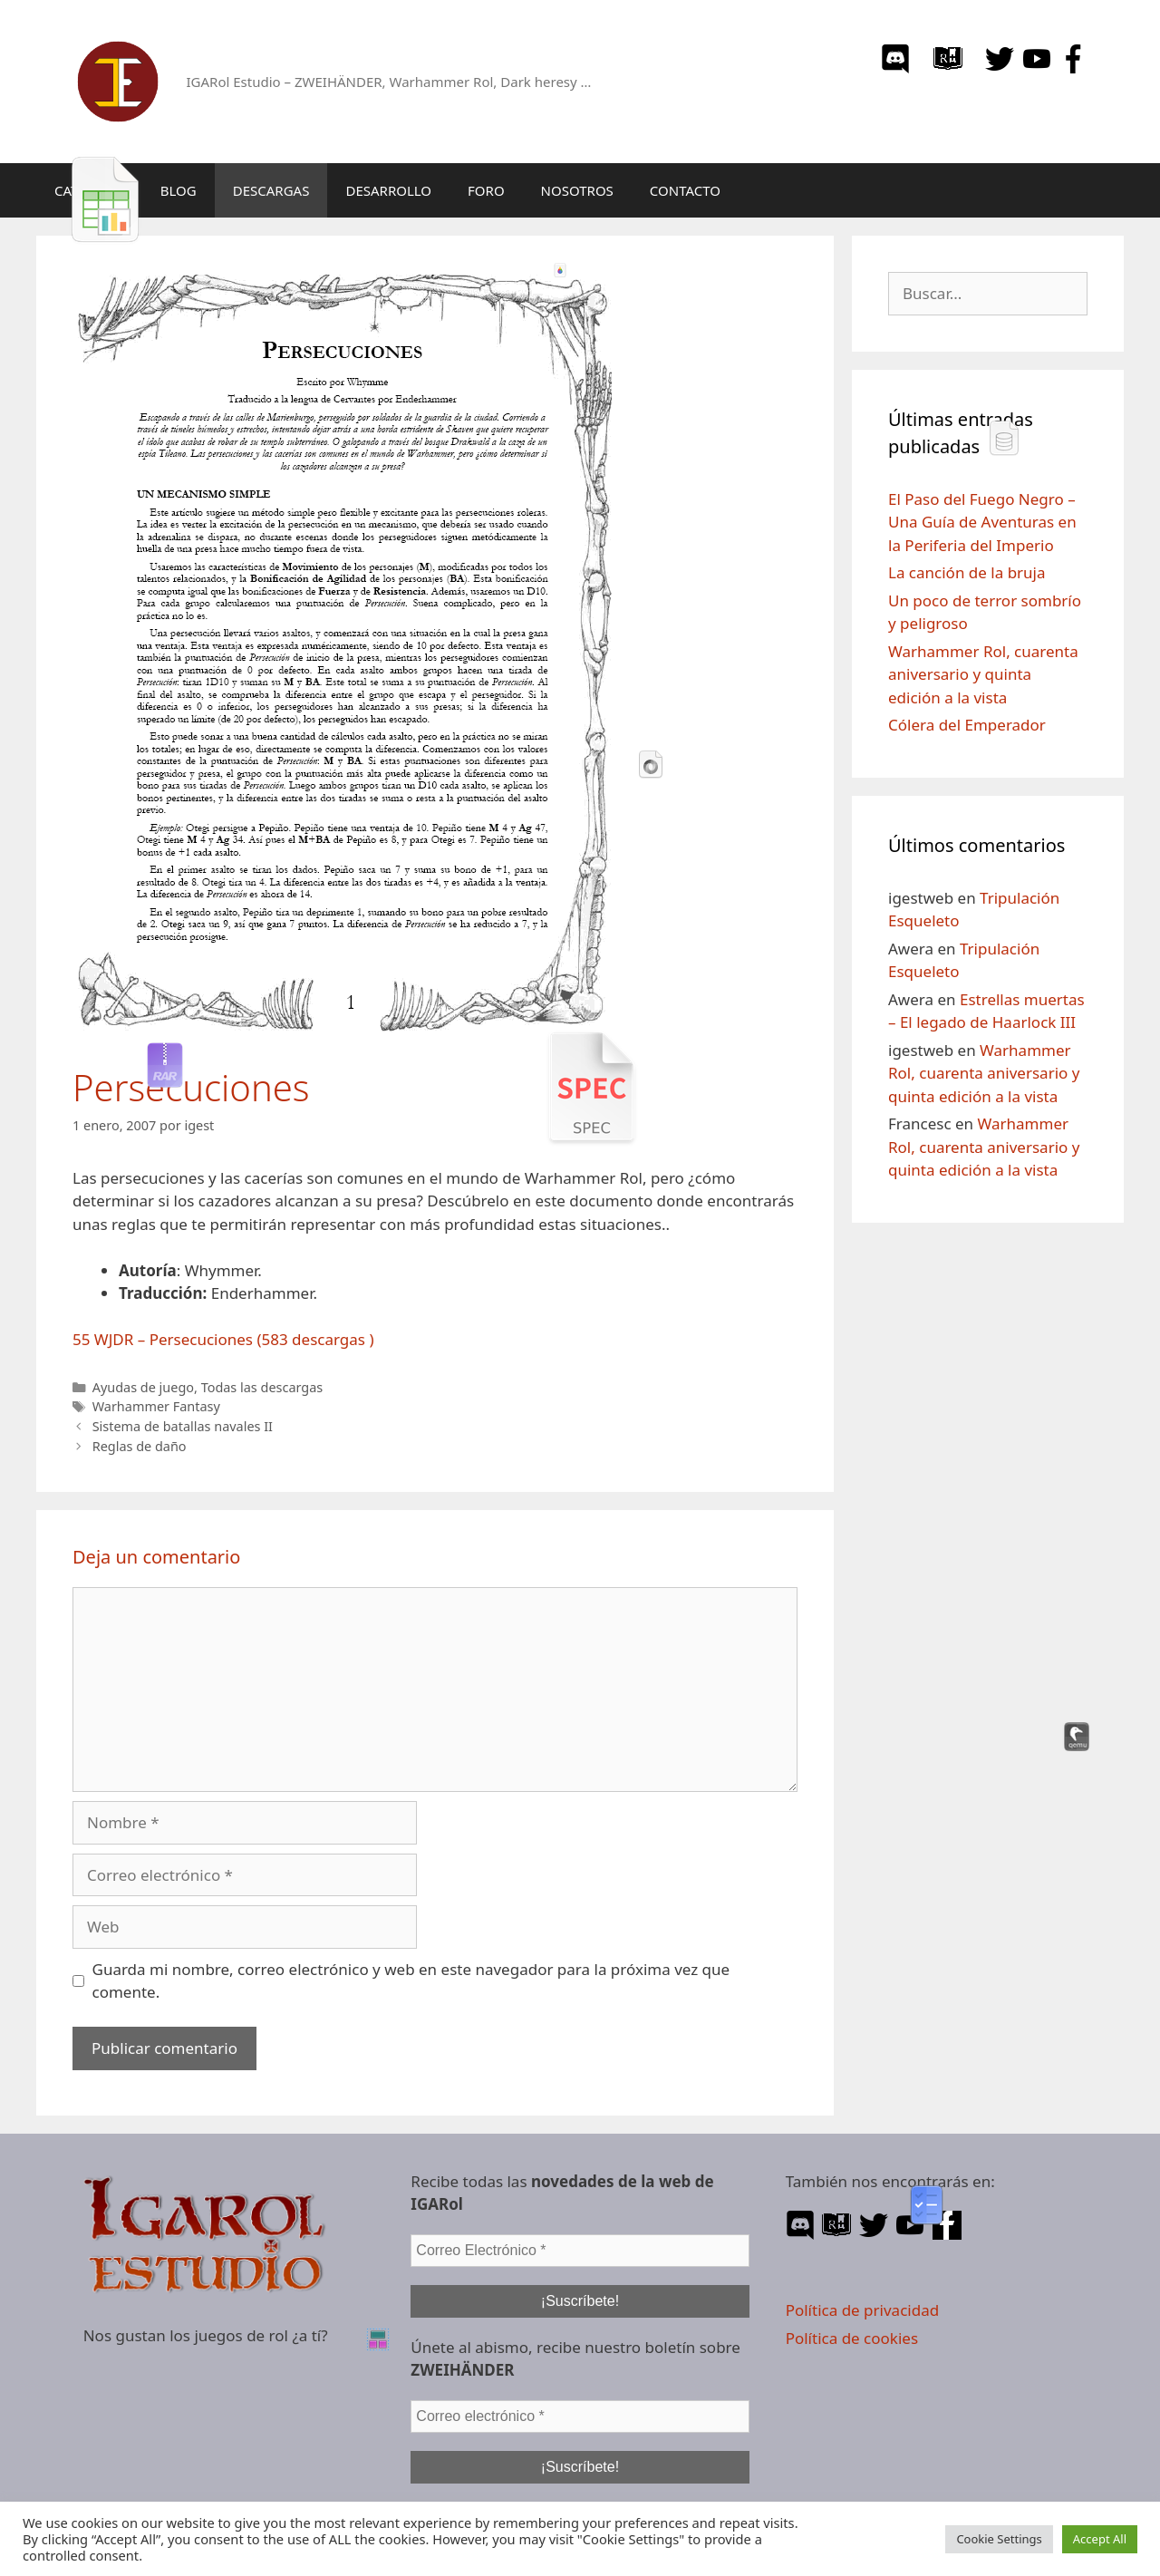 Image resolution: width=1160 pixels, height=2576 pixels. I want to click on file type for hardware monitoring sensor data, so click(560, 270).